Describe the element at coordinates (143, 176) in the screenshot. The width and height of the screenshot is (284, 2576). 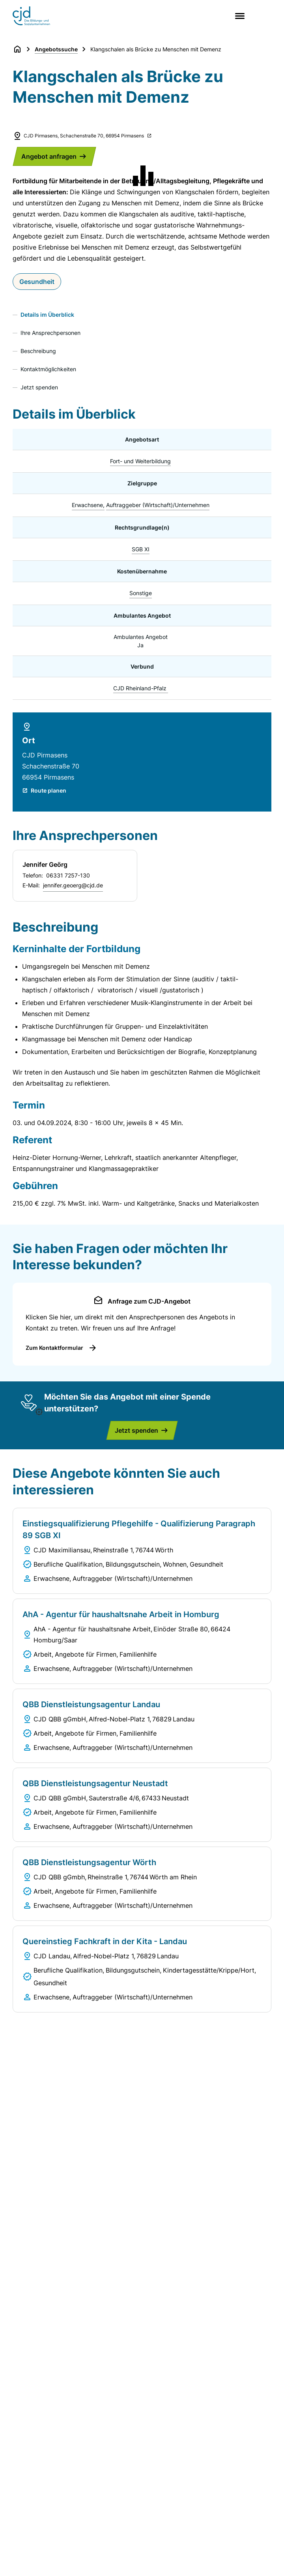
I see `adjust audio equalizer settings` at that location.